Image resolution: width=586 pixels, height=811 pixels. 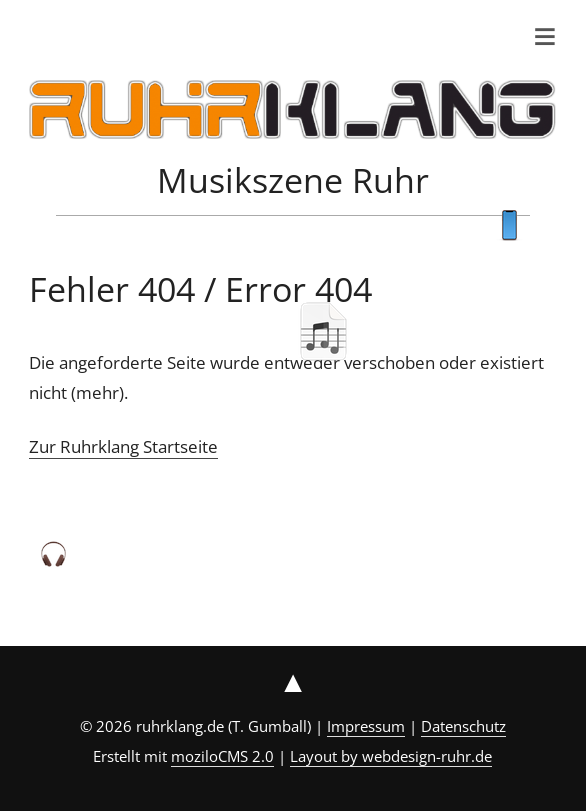 I want to click on an eMelody ringtone or melody file, so click(x=323, y=331).